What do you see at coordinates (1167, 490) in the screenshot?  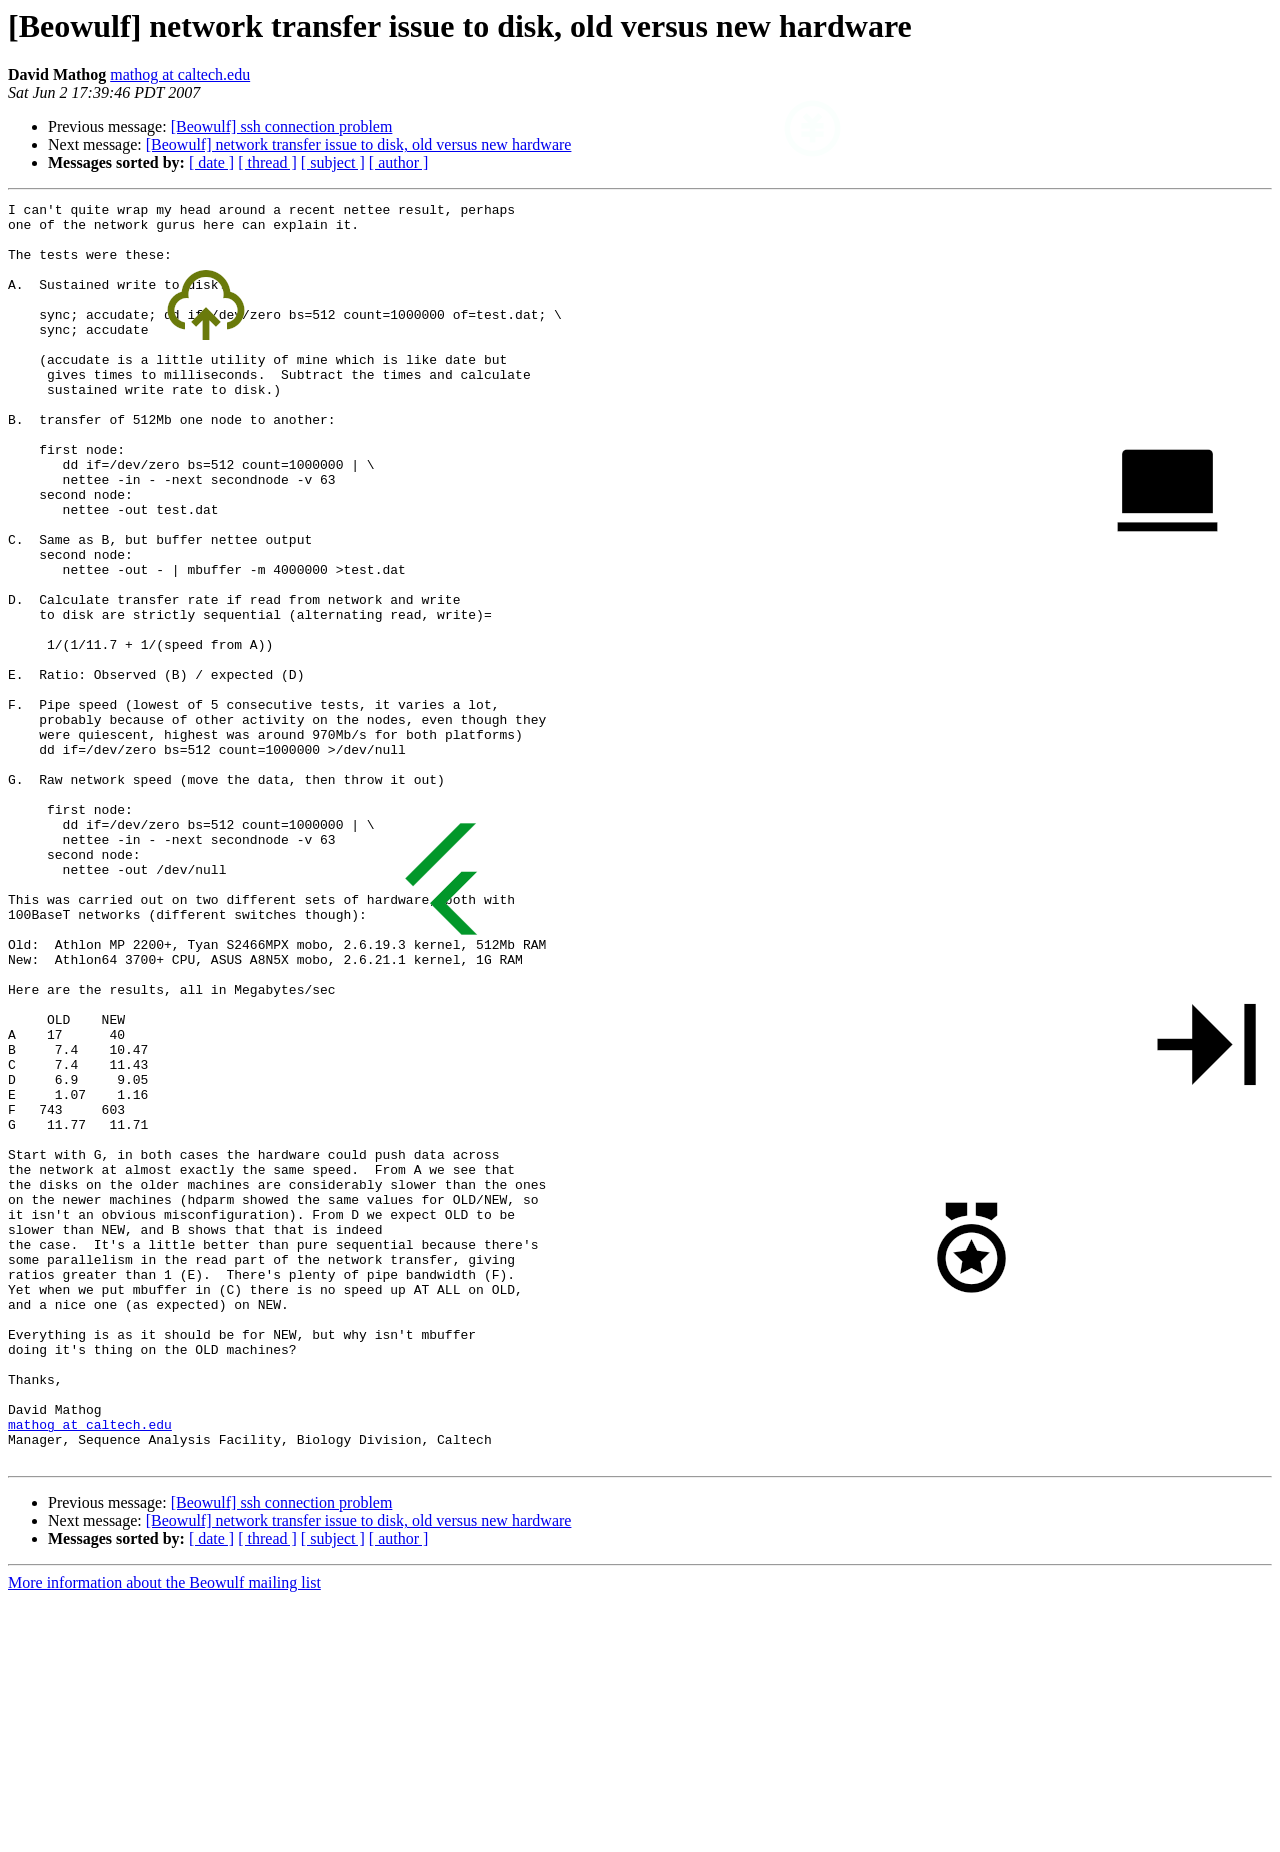 I see `view device information for macbook` at bounding box center [1167, 490].